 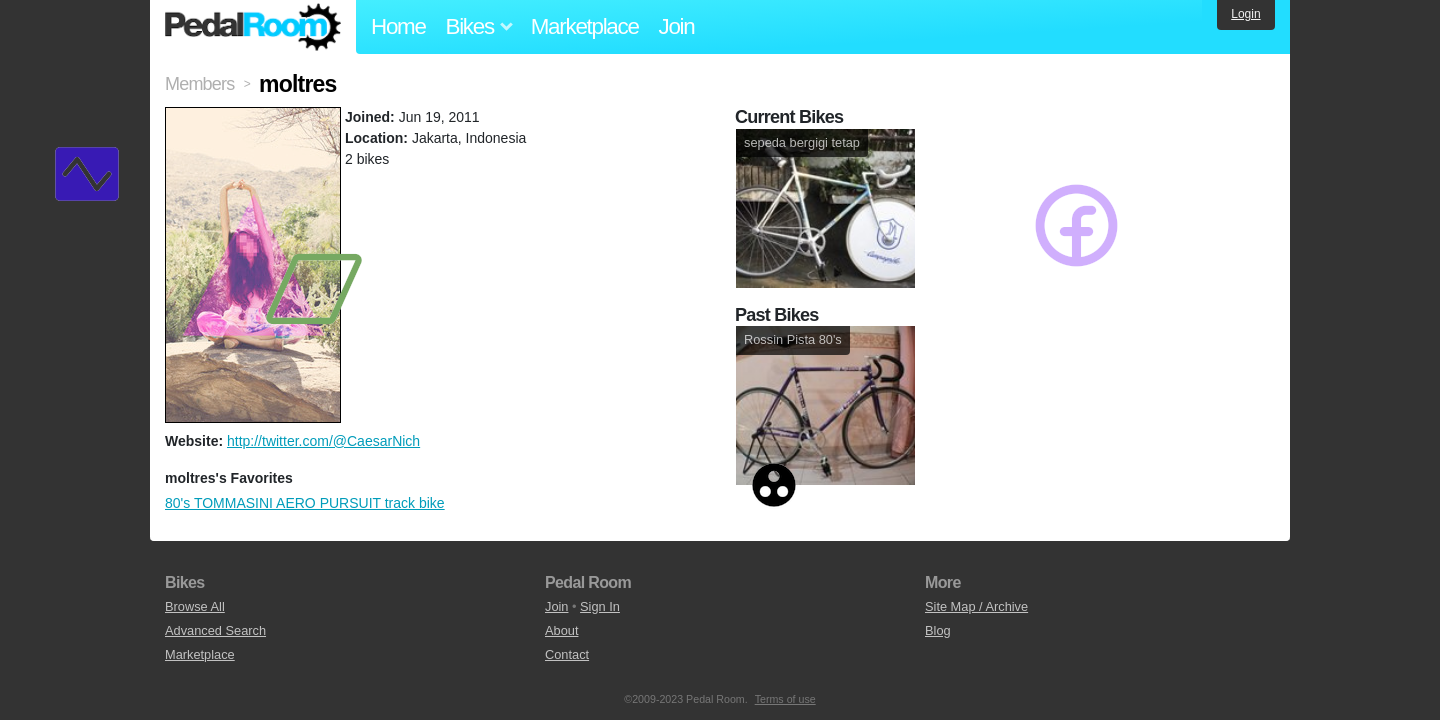 I want to click on toggle triangle waveform in audio settings, so click(x=87, y=174).